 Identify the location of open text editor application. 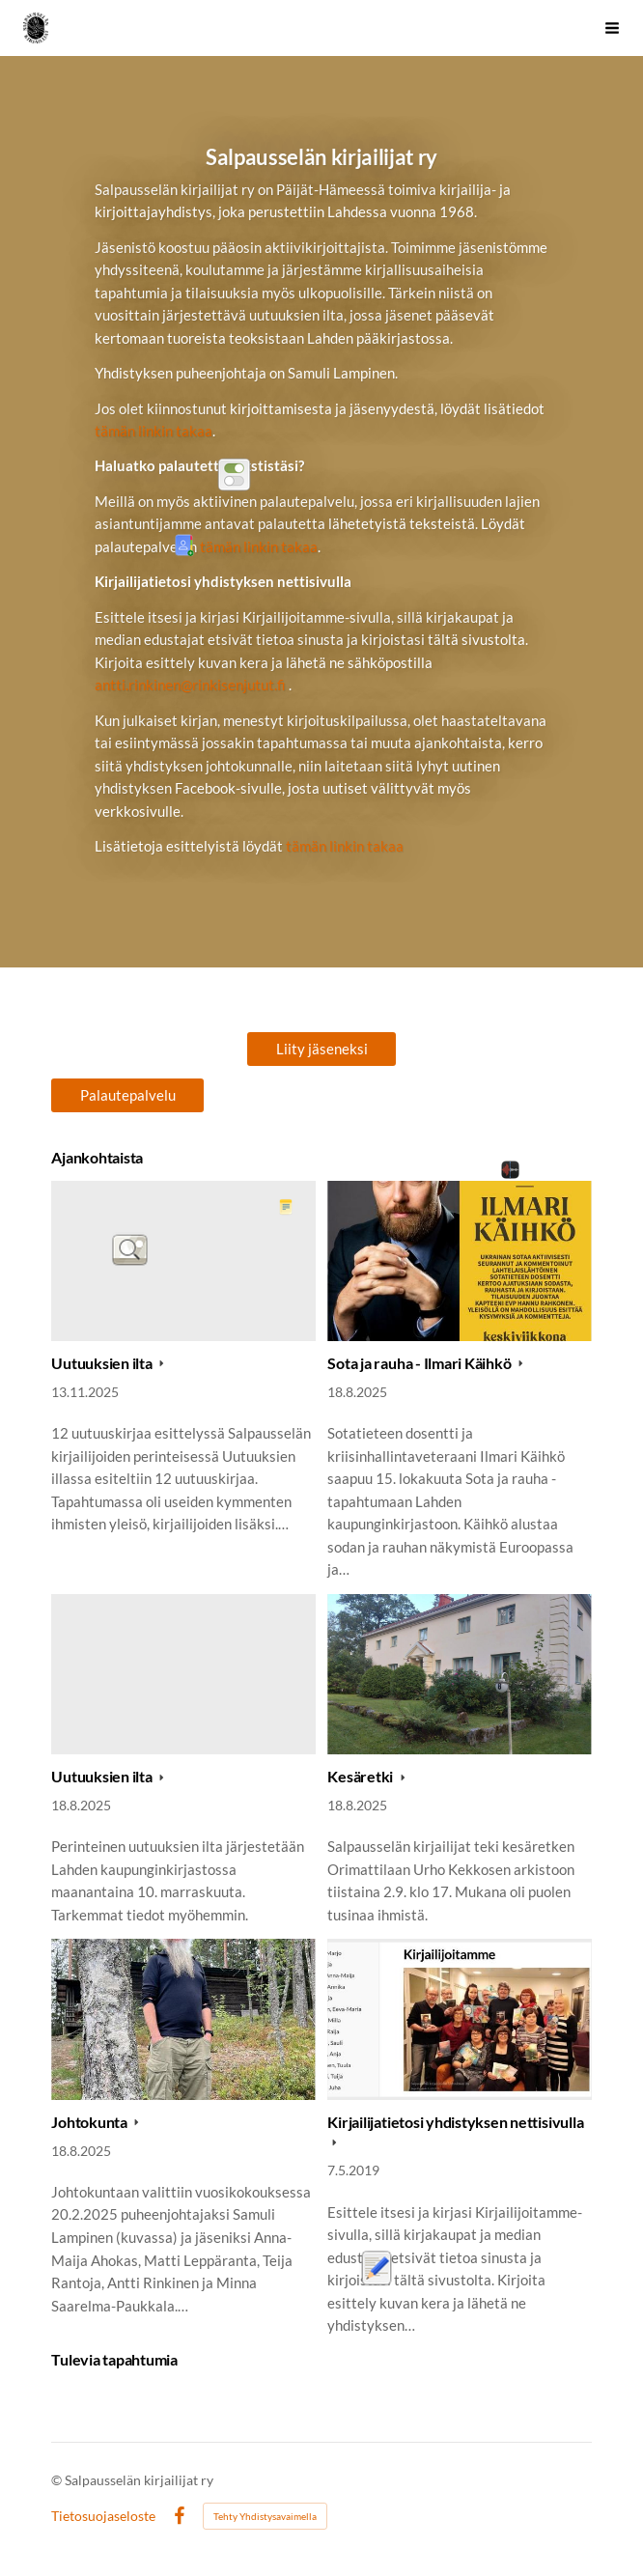
(377, 2268).